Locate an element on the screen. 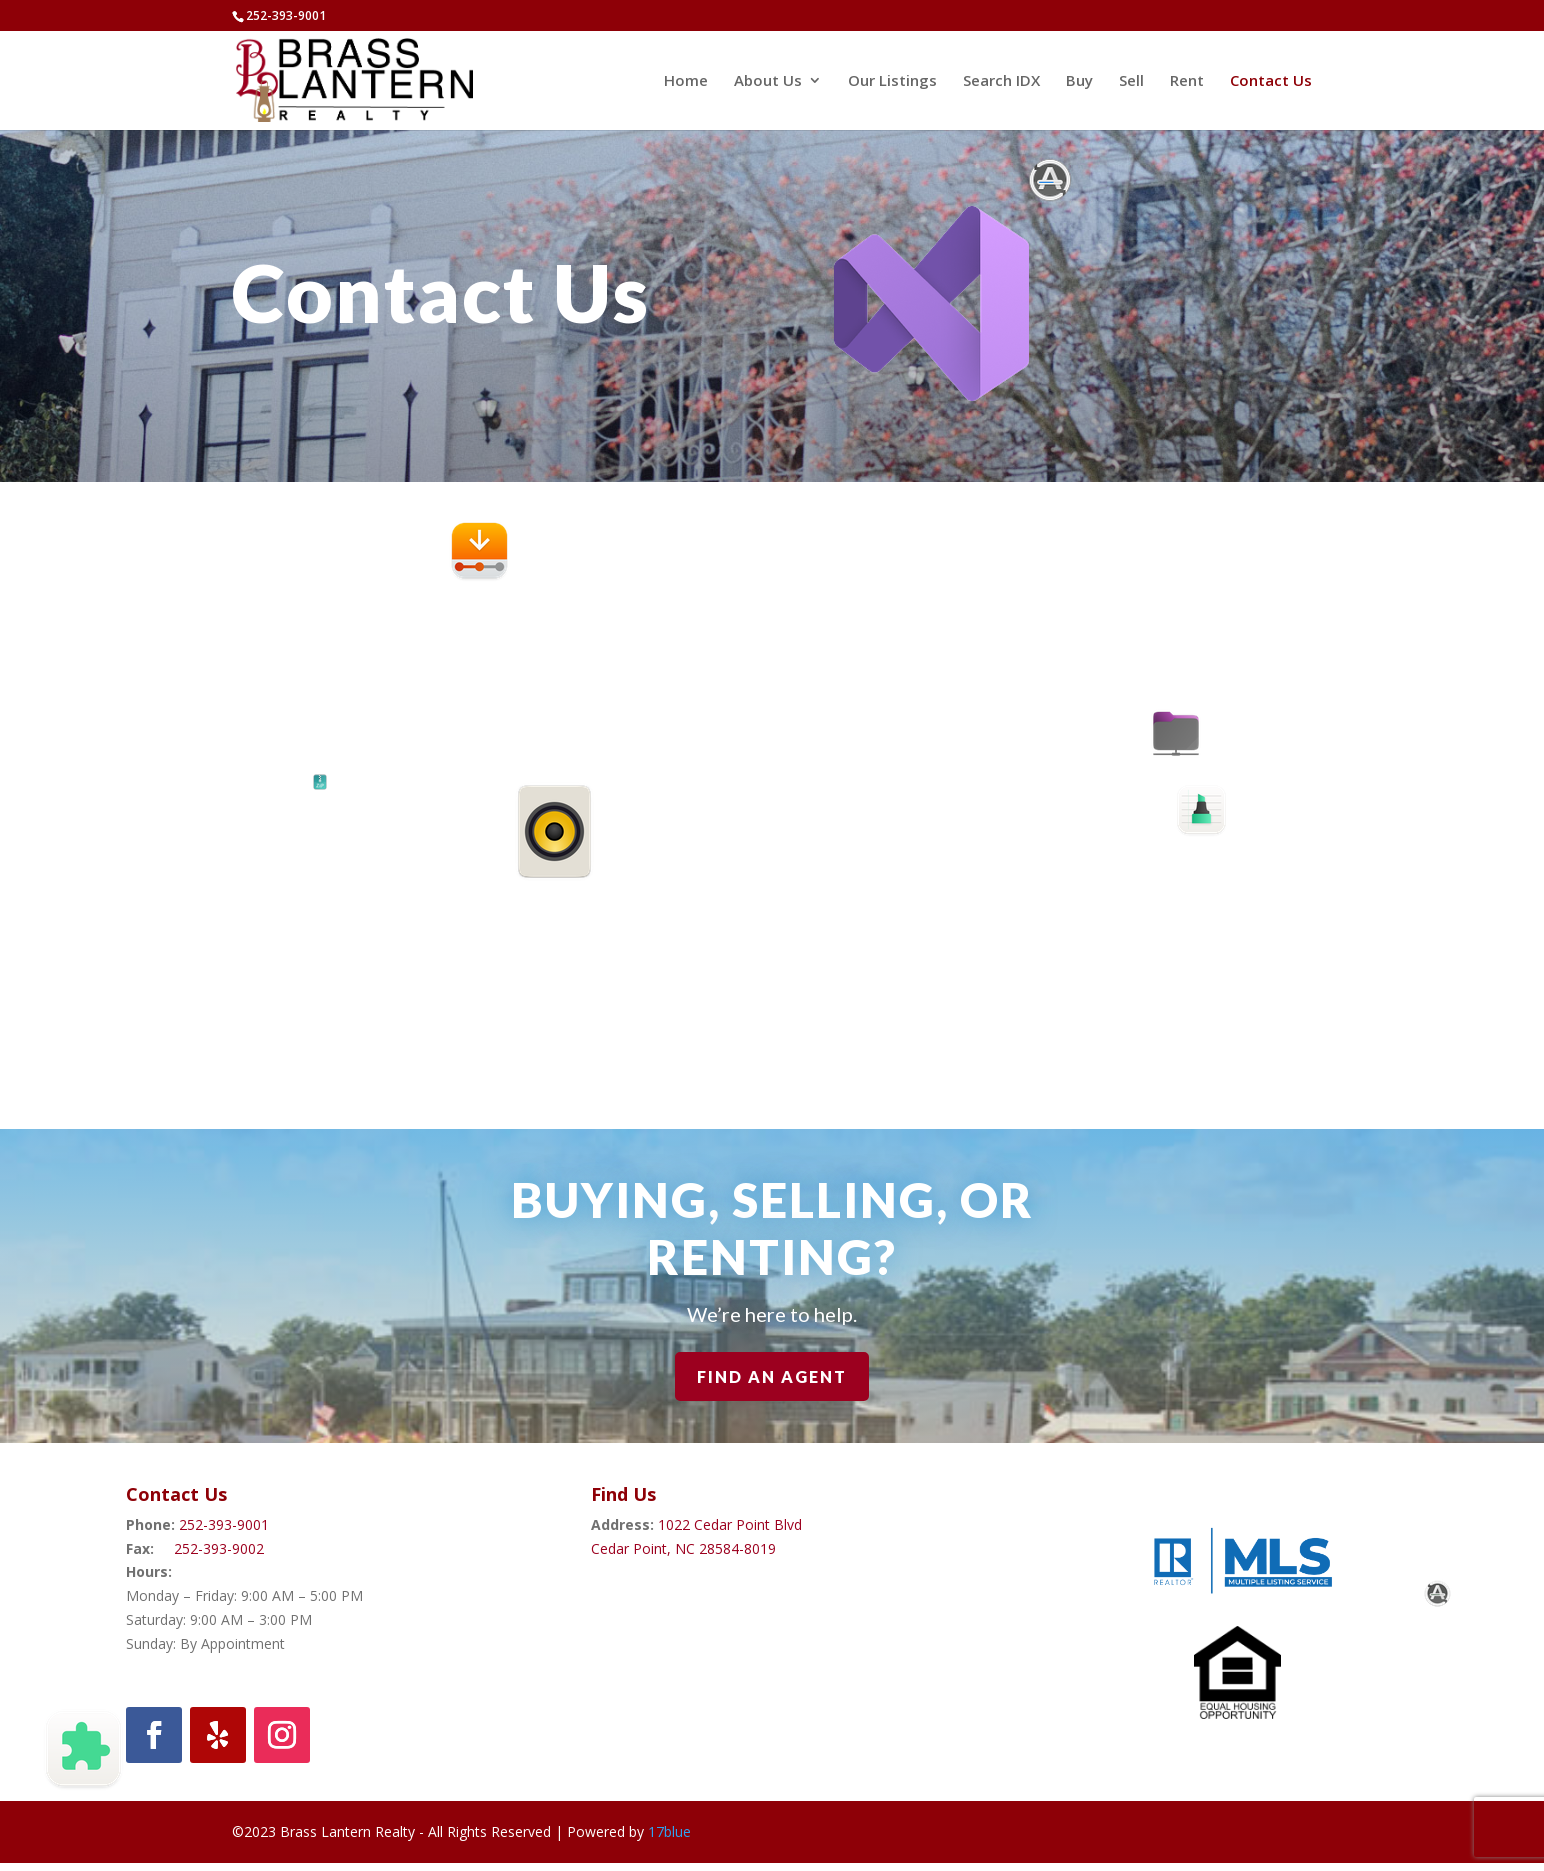  open marker app for highlighting and annotating documents is located at coordinates (1201, 809).